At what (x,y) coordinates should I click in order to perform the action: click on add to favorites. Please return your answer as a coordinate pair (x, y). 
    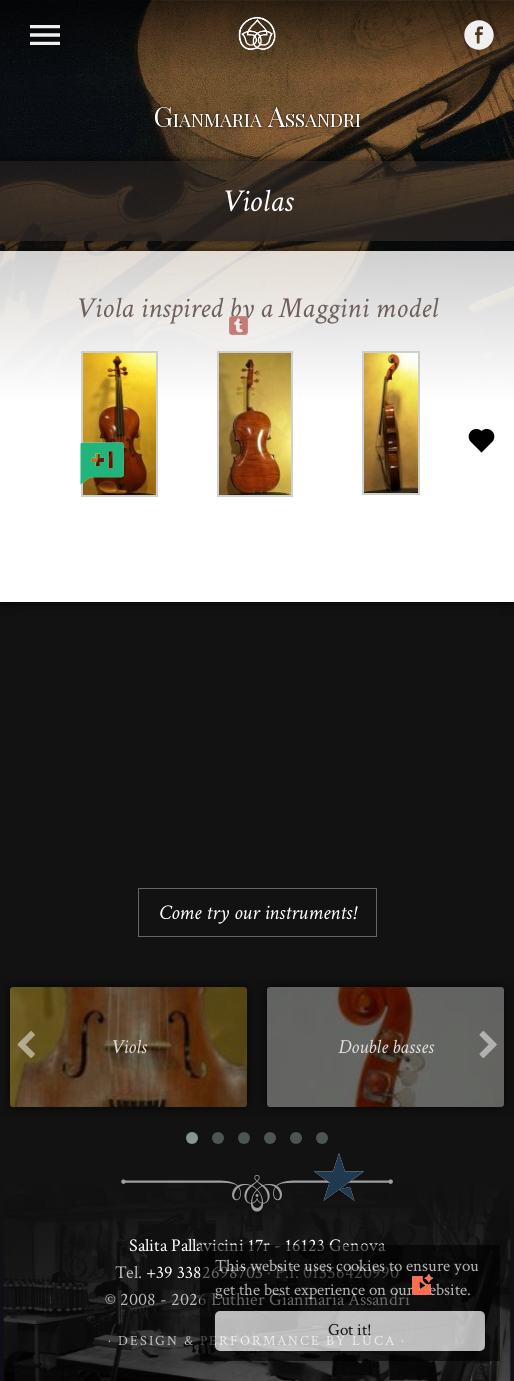
    Looking at the image, I should click on (481, 440).